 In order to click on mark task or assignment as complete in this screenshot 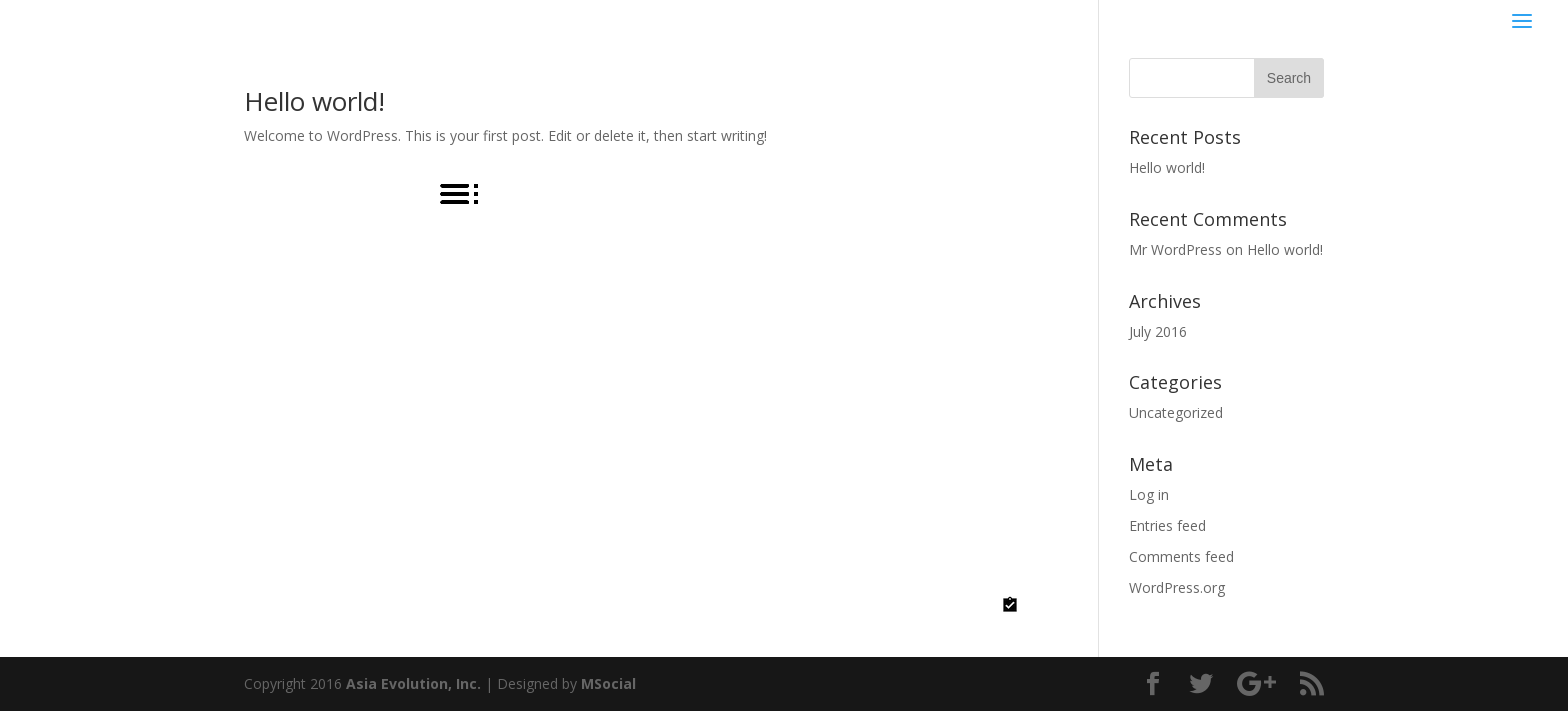, I will do `click(1010, 605)`.